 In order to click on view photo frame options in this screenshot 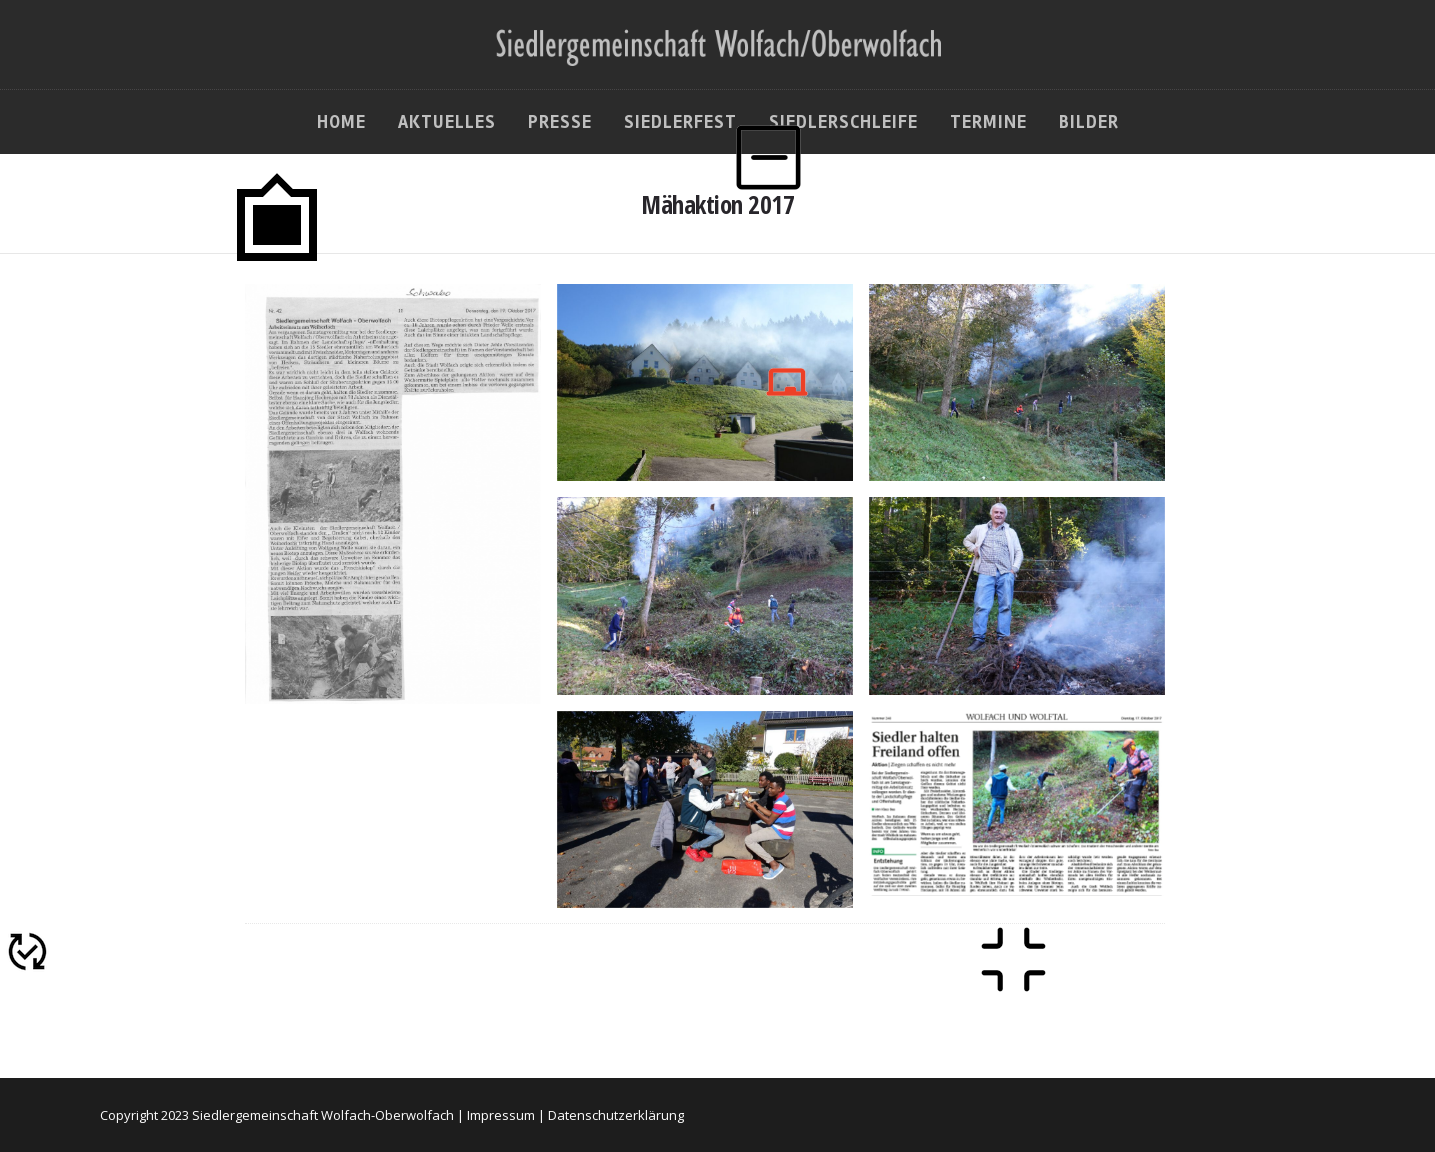, I will do `click(277, 221)`.